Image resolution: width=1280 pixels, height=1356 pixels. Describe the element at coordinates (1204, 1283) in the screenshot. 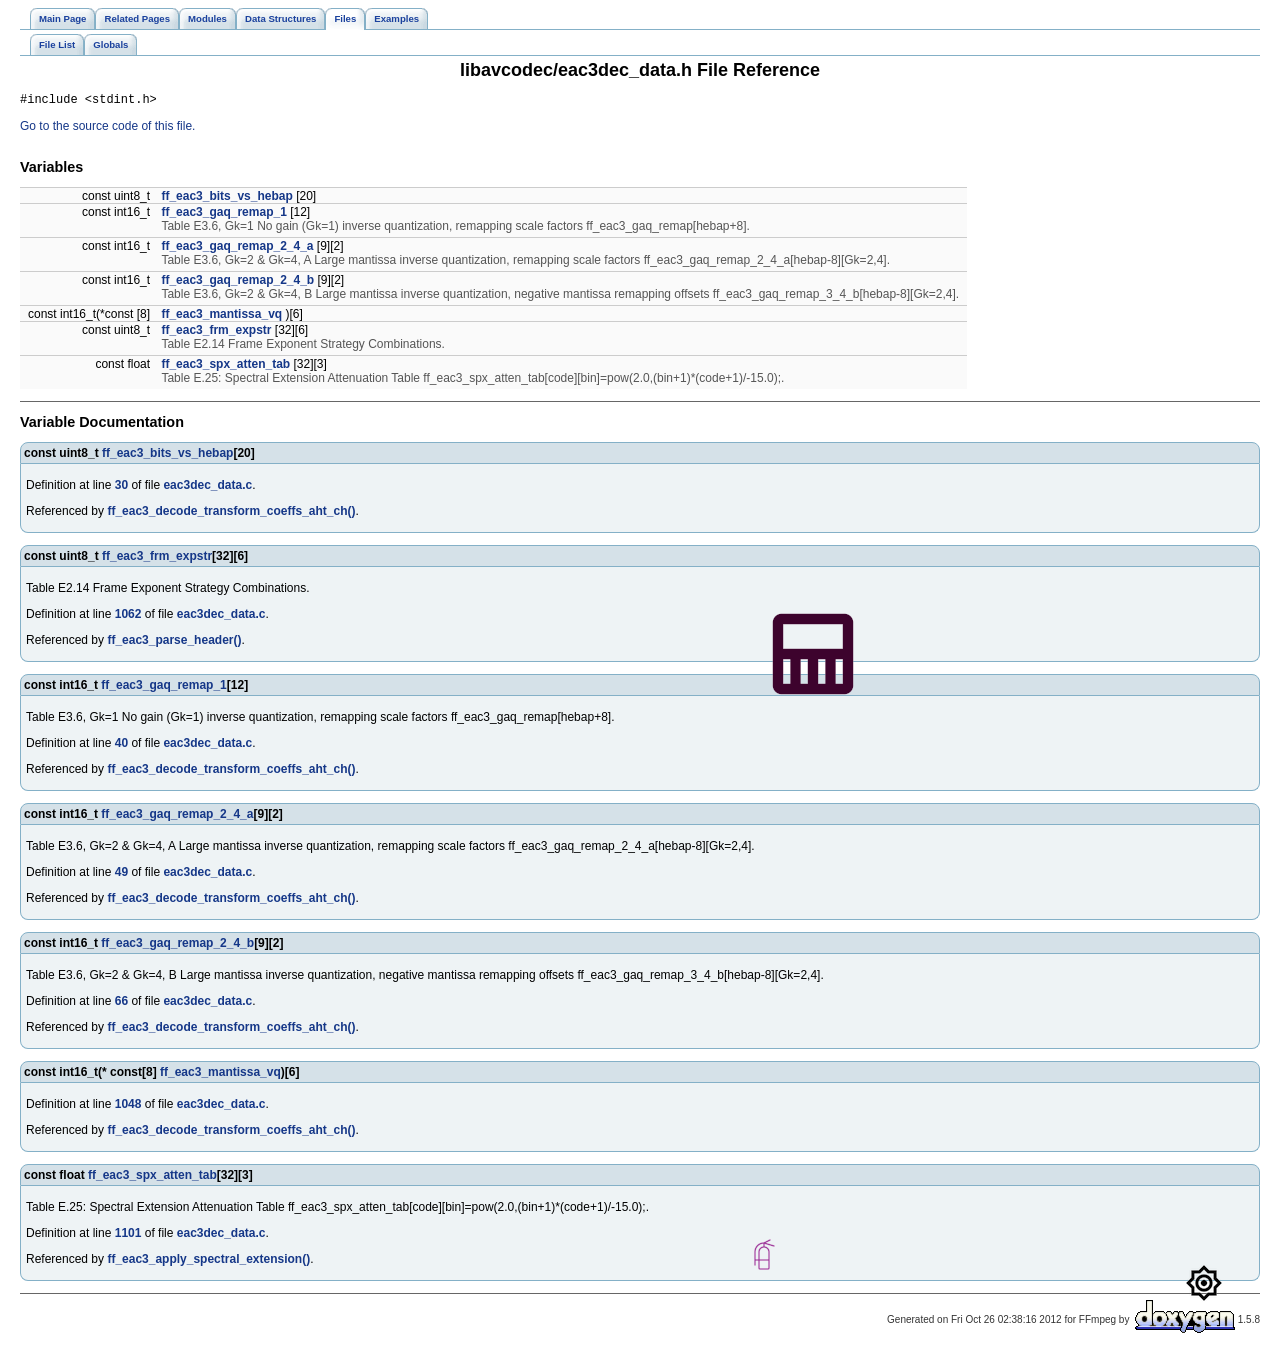

I see `adjust screen brightness` at that location.